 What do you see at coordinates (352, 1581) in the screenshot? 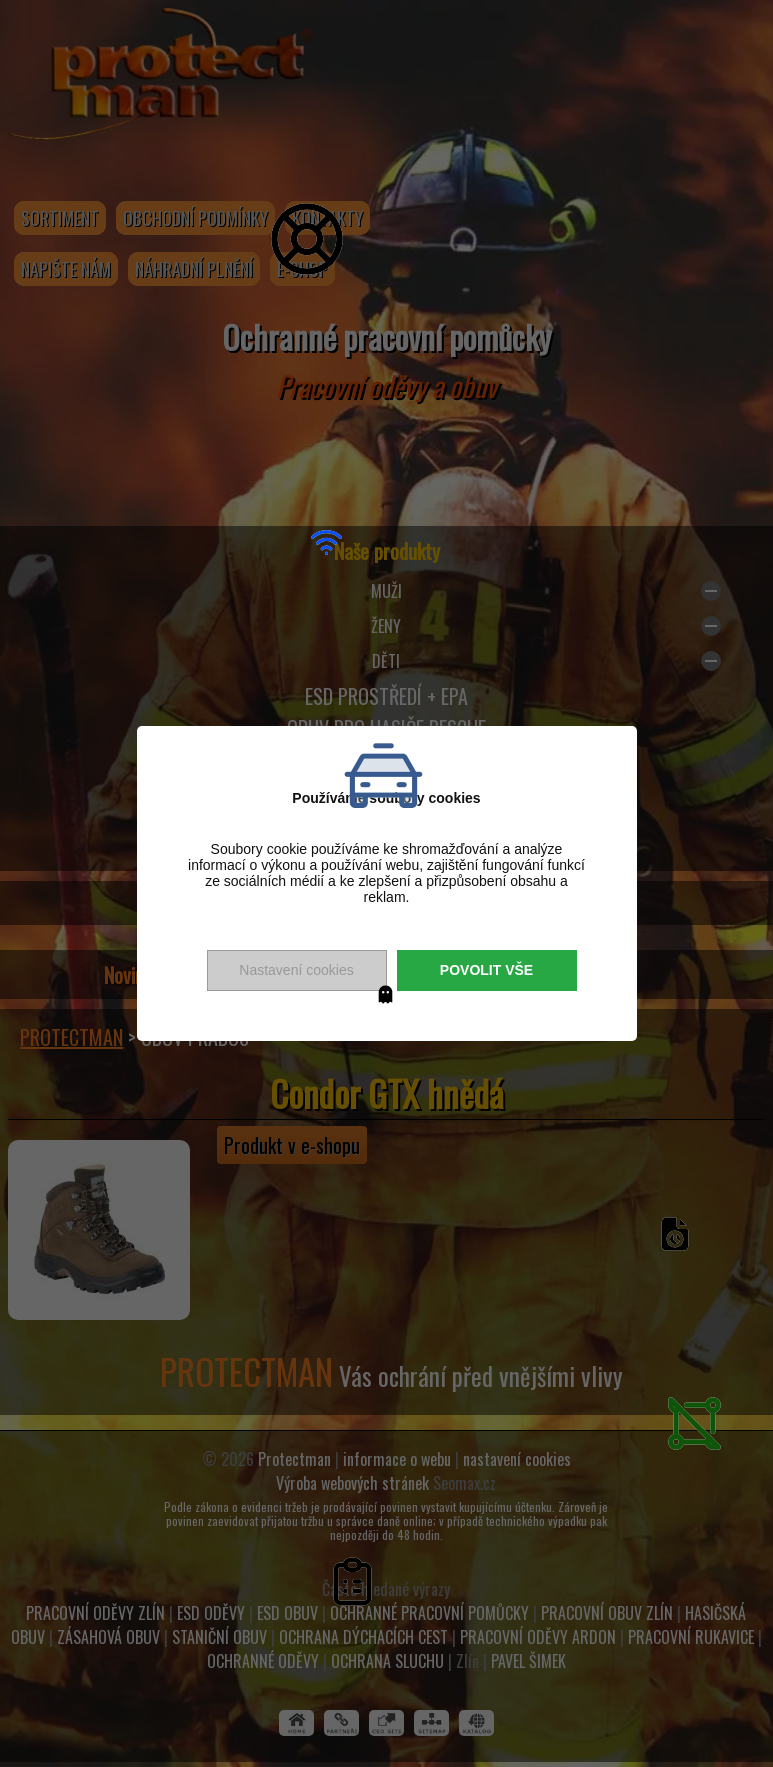
I see `view checklist or task list` at bounding box center [352, 1581].